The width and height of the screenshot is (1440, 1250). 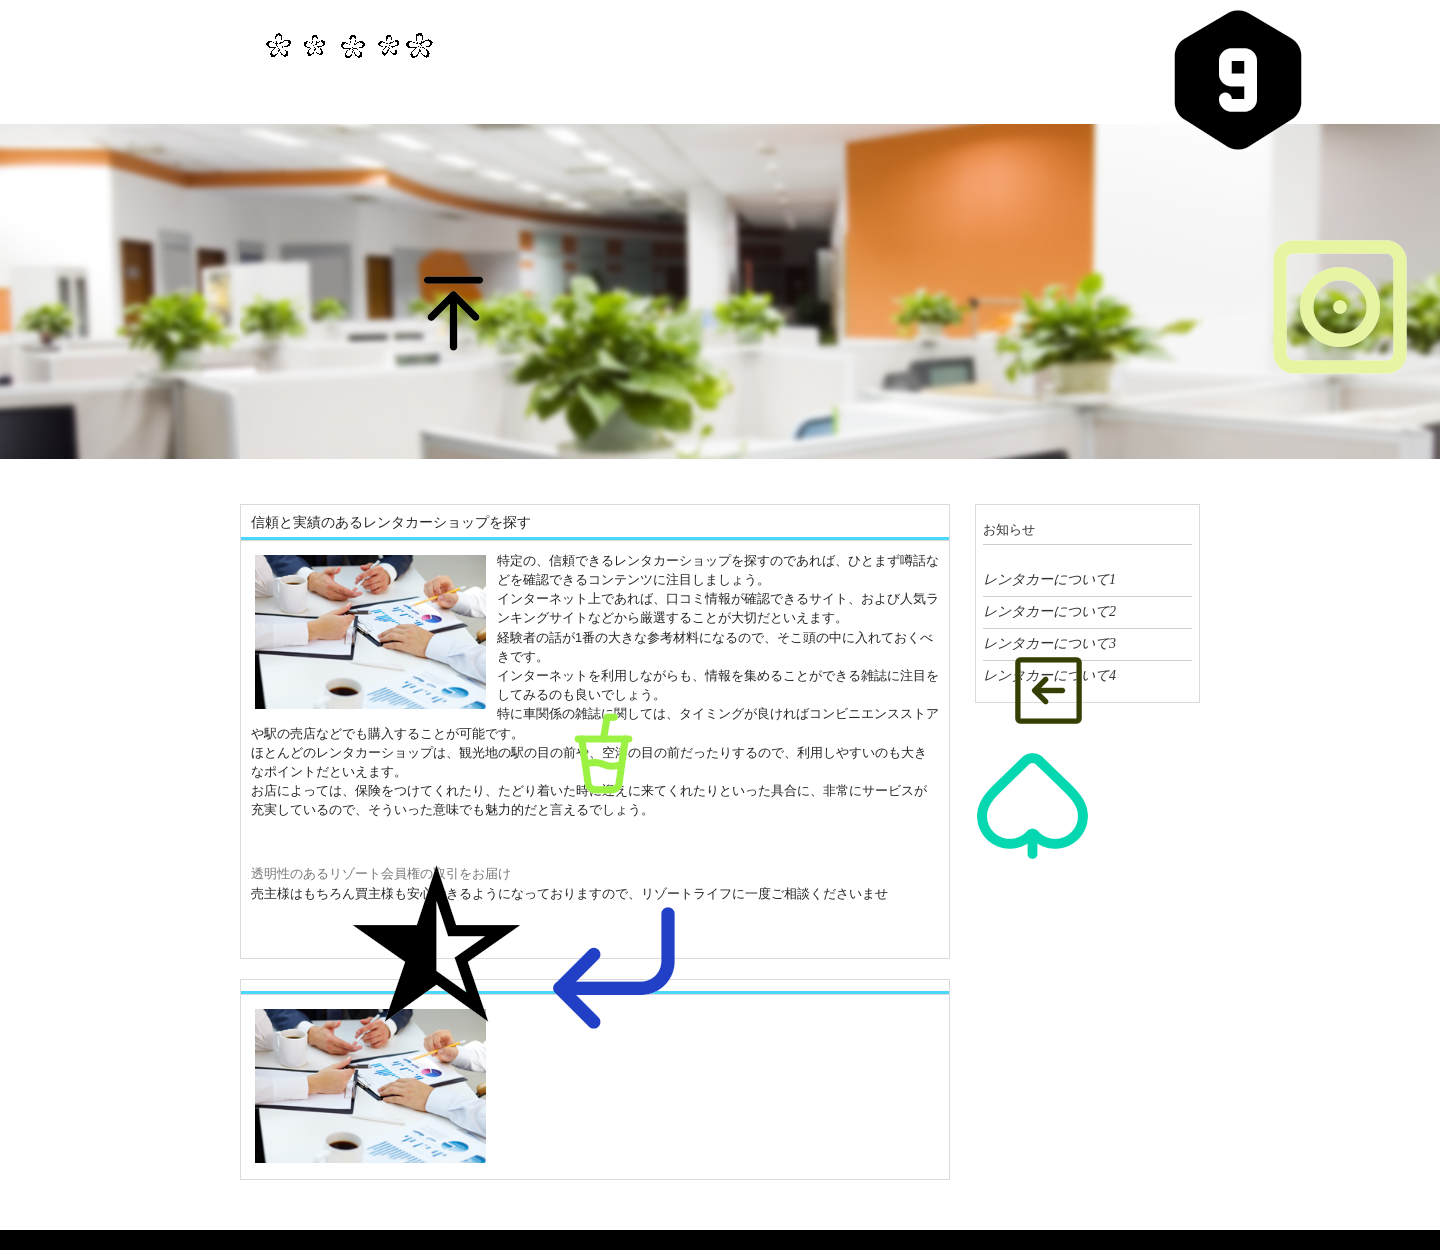 What do you see at coordinates (614, 968) in the screenshot?
I see `return or enter key` at bounding box center [614, 968].